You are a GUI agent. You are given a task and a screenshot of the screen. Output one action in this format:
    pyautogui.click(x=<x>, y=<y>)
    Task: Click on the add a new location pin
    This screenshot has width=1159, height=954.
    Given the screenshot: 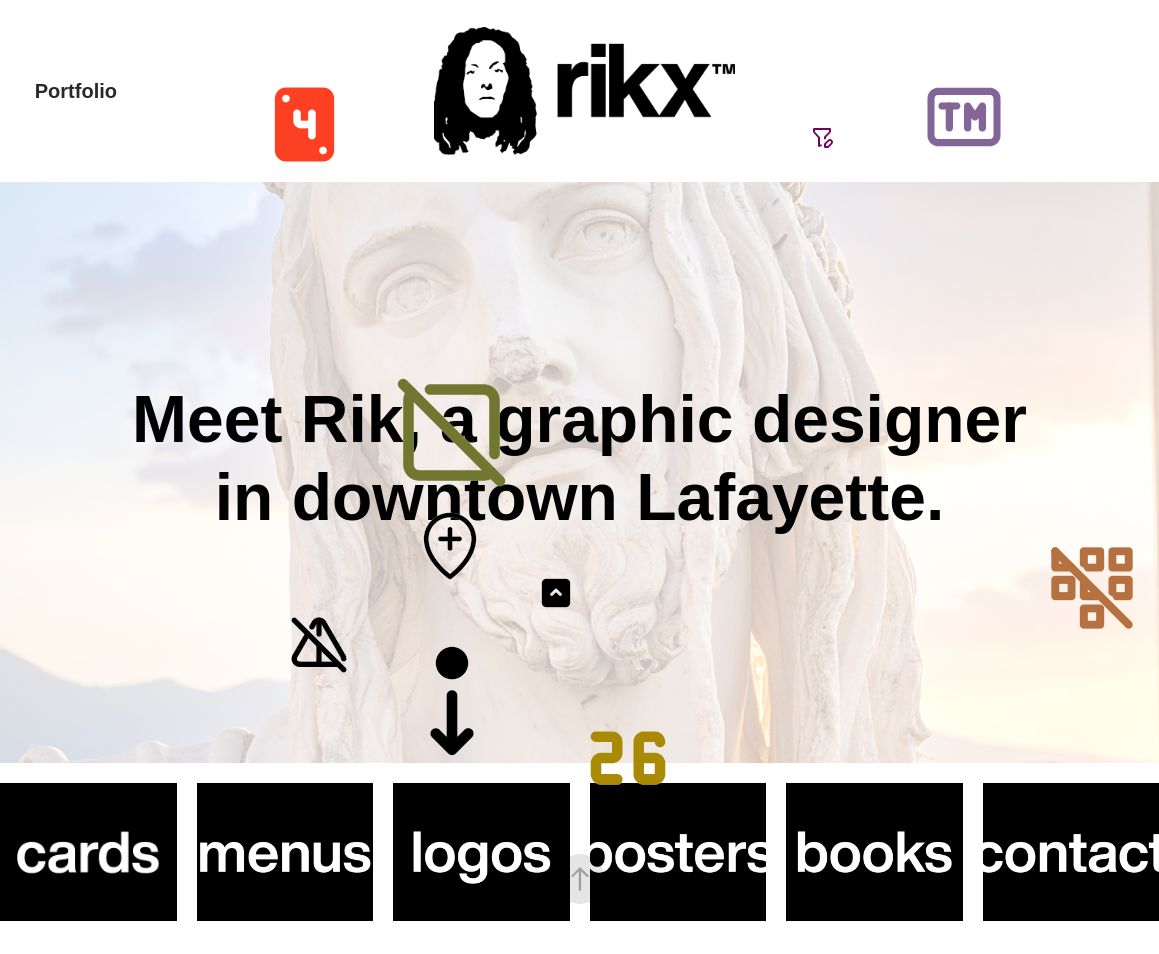 What is the action you would take?
    pyautogui.click(x=450, y=546)
    